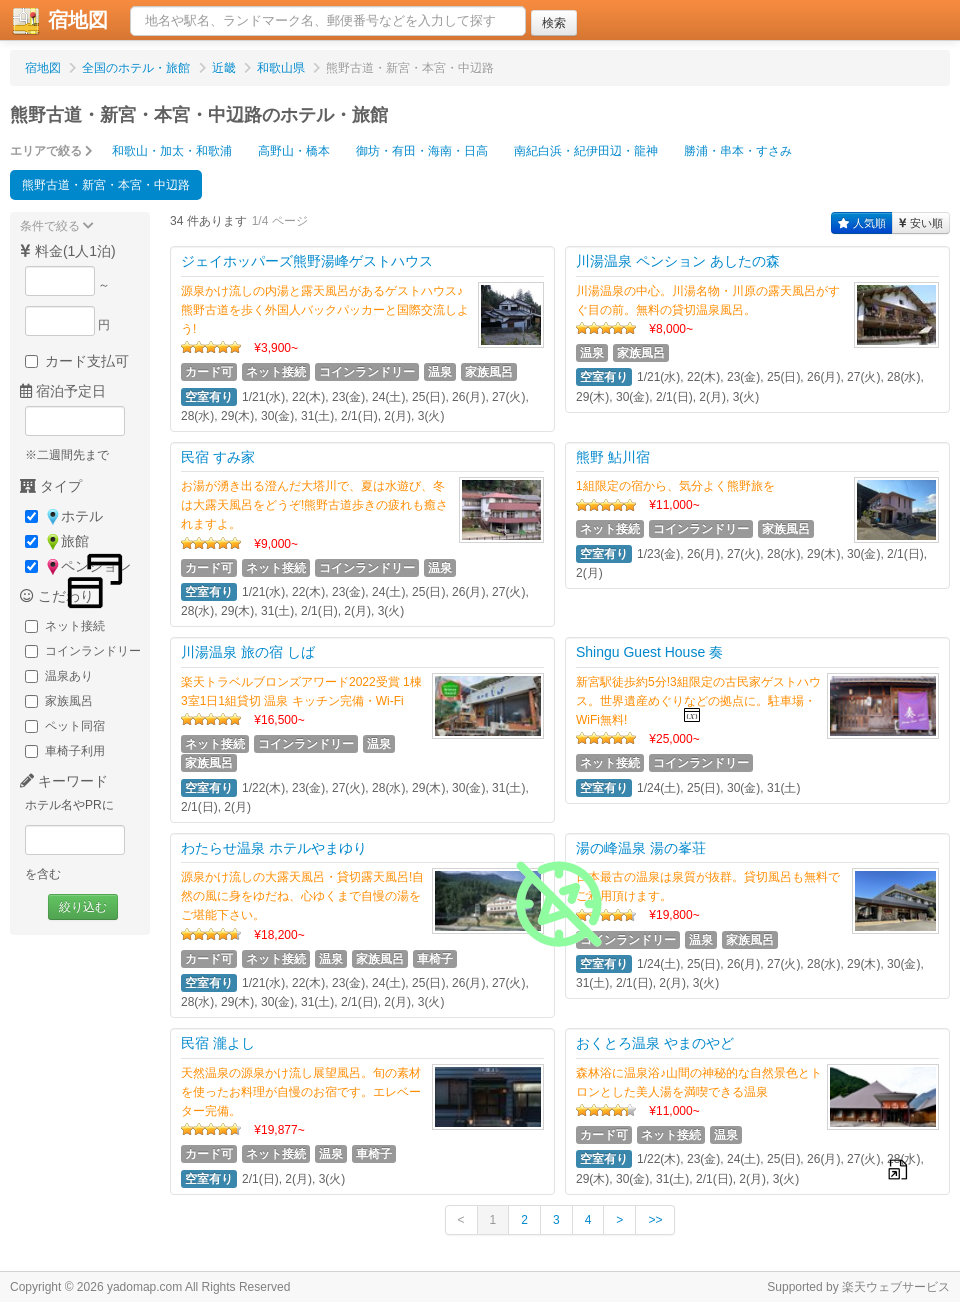 This screenshot has width=960, height=1302. I want to click on create a symbolic link to this file, so click(898, 1169).